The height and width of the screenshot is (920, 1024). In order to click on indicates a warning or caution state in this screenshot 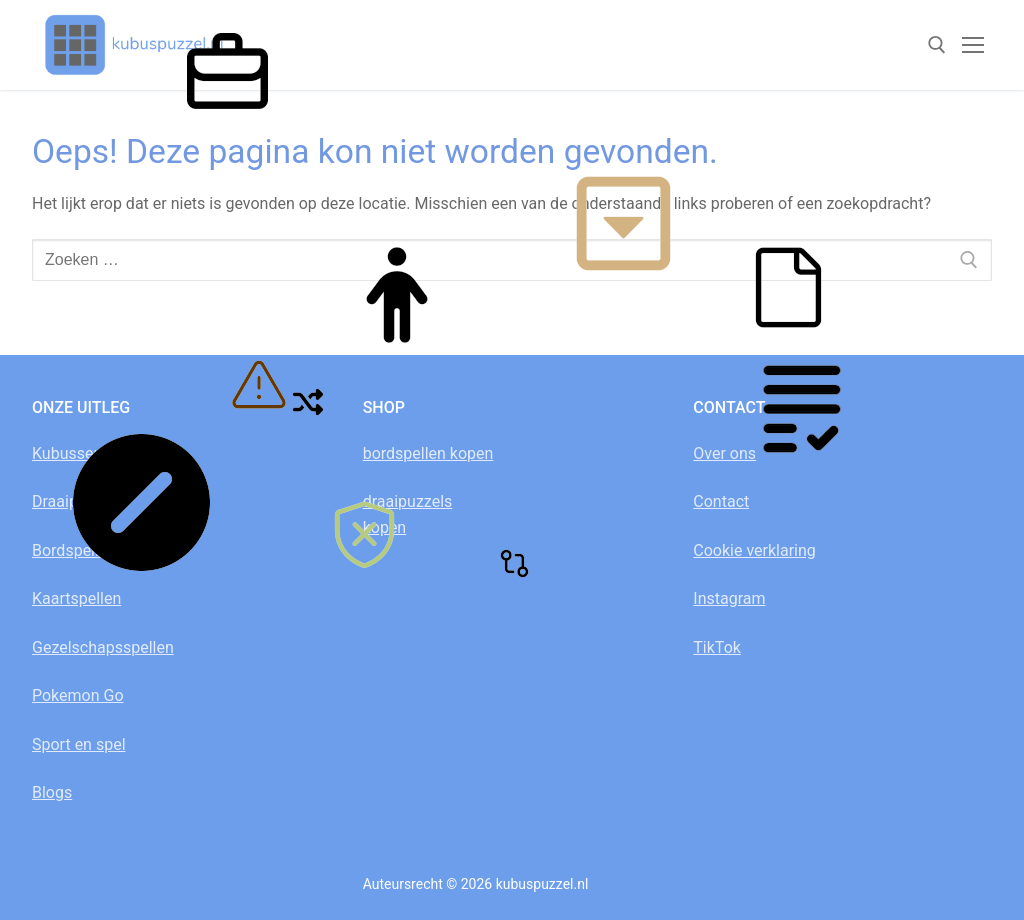, I will do `click(259, 384)`.